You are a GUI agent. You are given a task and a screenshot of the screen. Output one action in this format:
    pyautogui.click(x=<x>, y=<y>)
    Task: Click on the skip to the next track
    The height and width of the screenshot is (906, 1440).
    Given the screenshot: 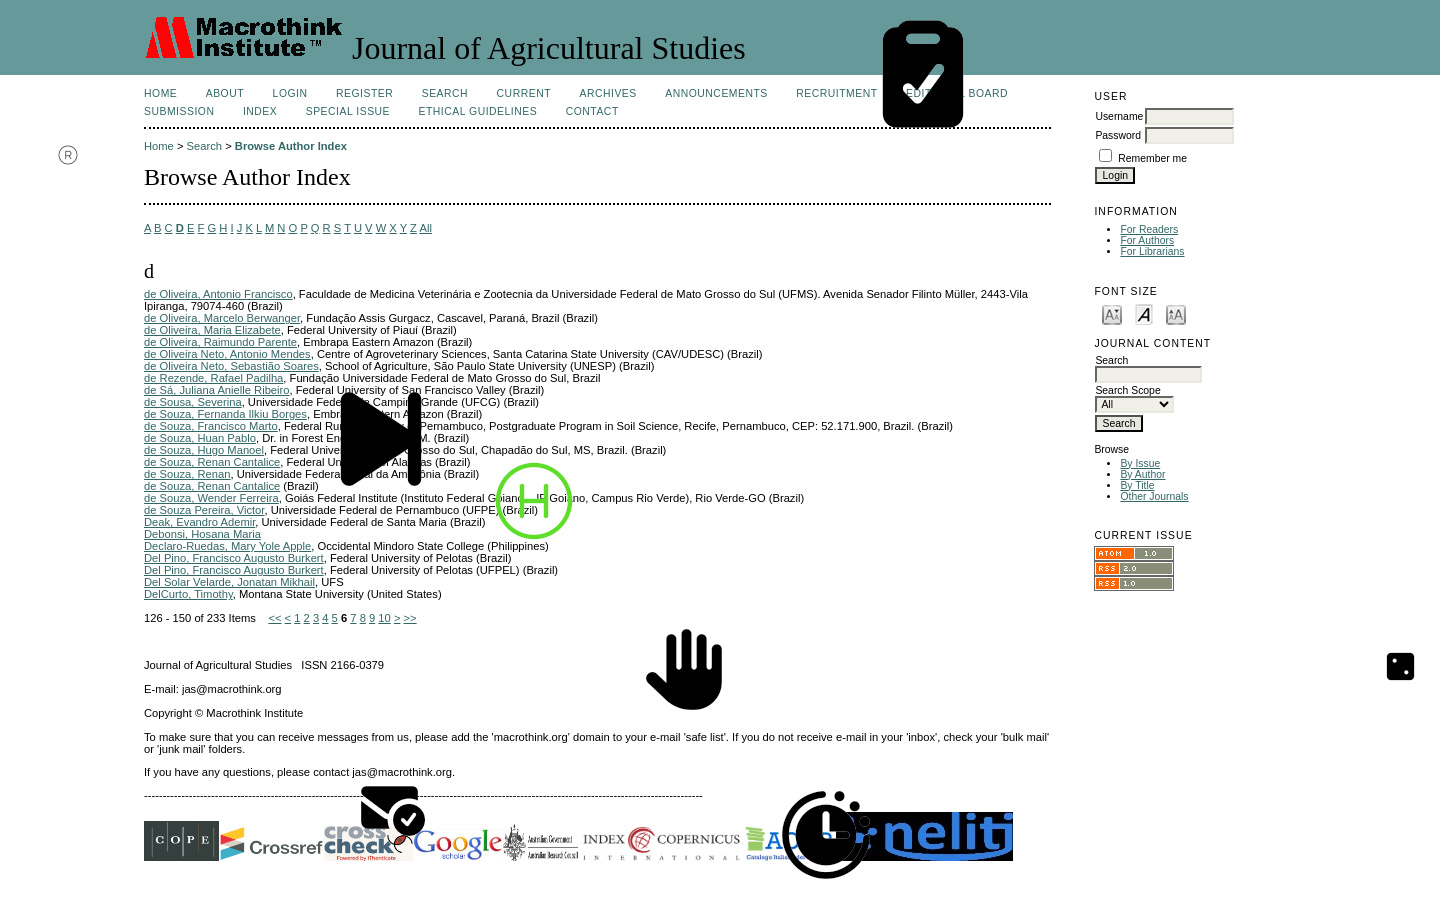 What is the action you would take?
    pyautogui.click(x=381, y=439)
    